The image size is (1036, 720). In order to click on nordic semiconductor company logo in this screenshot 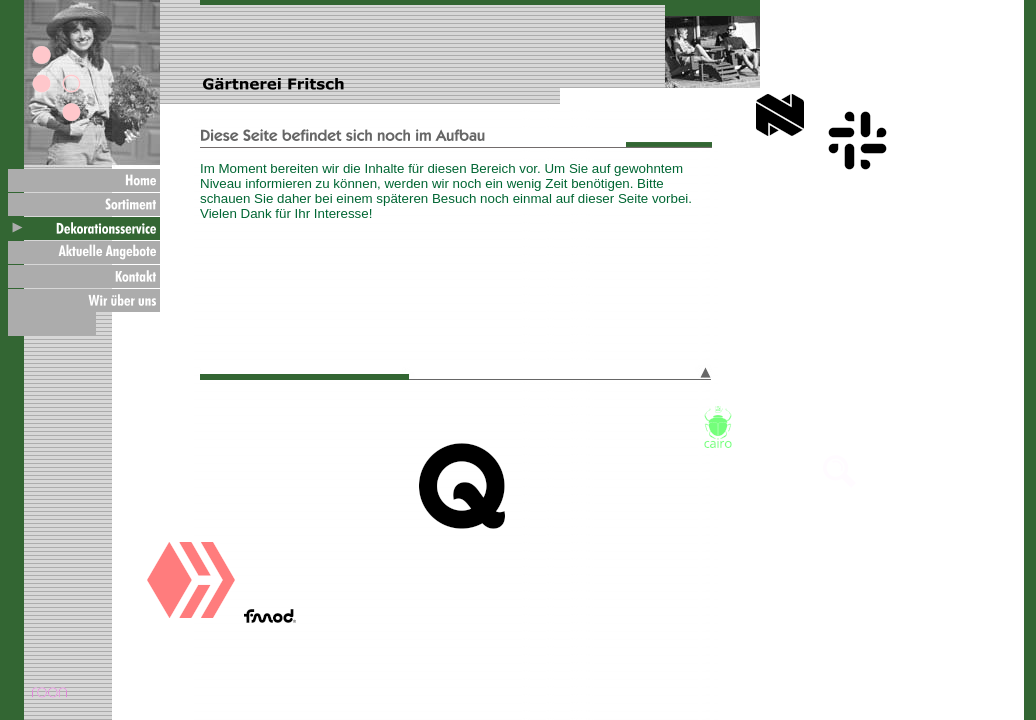, I will do `click(780, 115)`.